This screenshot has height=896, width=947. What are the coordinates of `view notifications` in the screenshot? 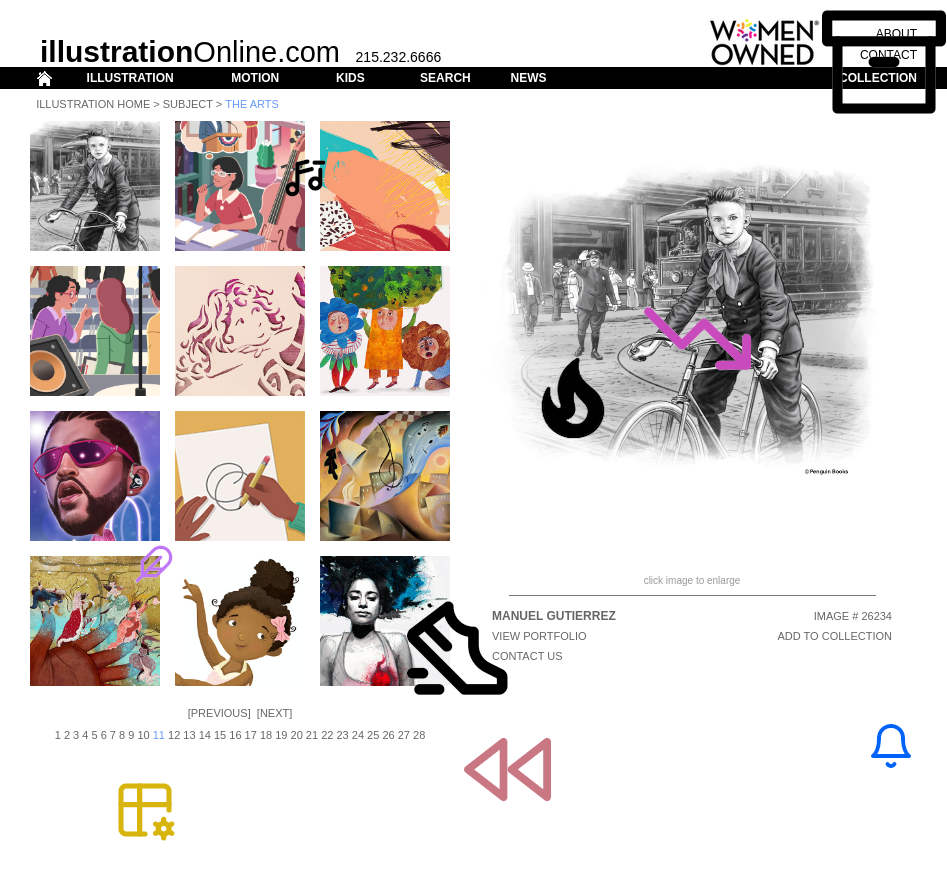 It's located at (891, 746).